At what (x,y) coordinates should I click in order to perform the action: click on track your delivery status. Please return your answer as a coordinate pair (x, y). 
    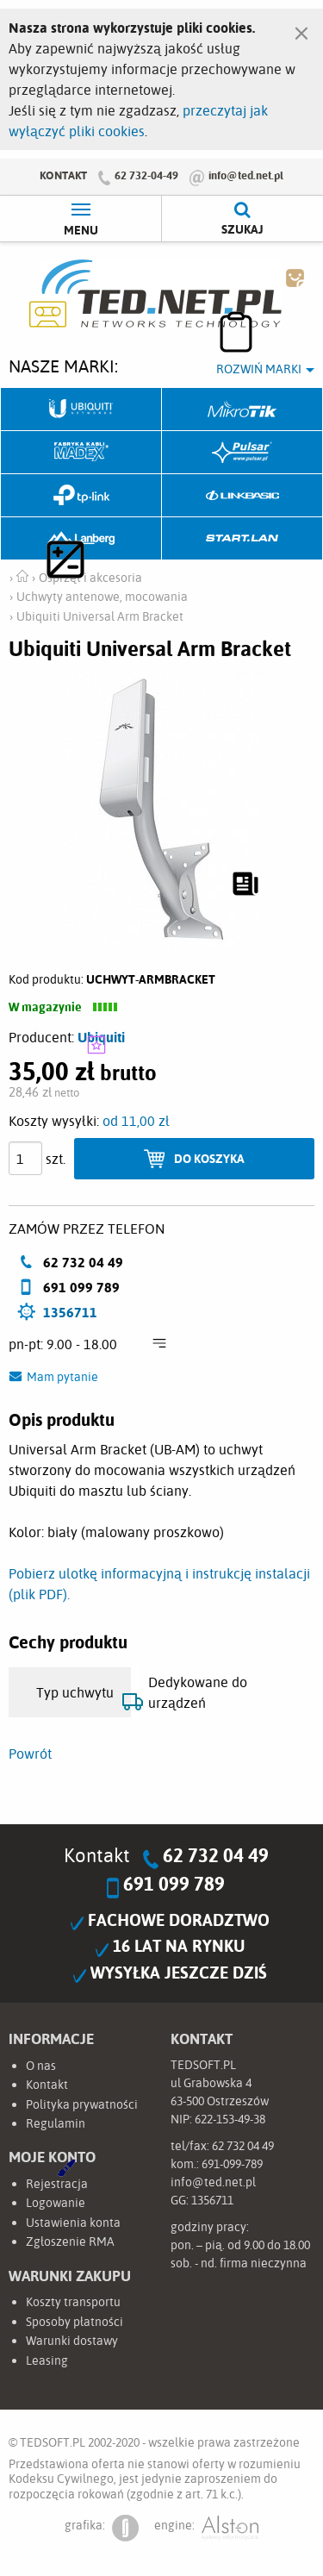
    Looking at the image, I should click on (133, 1702).